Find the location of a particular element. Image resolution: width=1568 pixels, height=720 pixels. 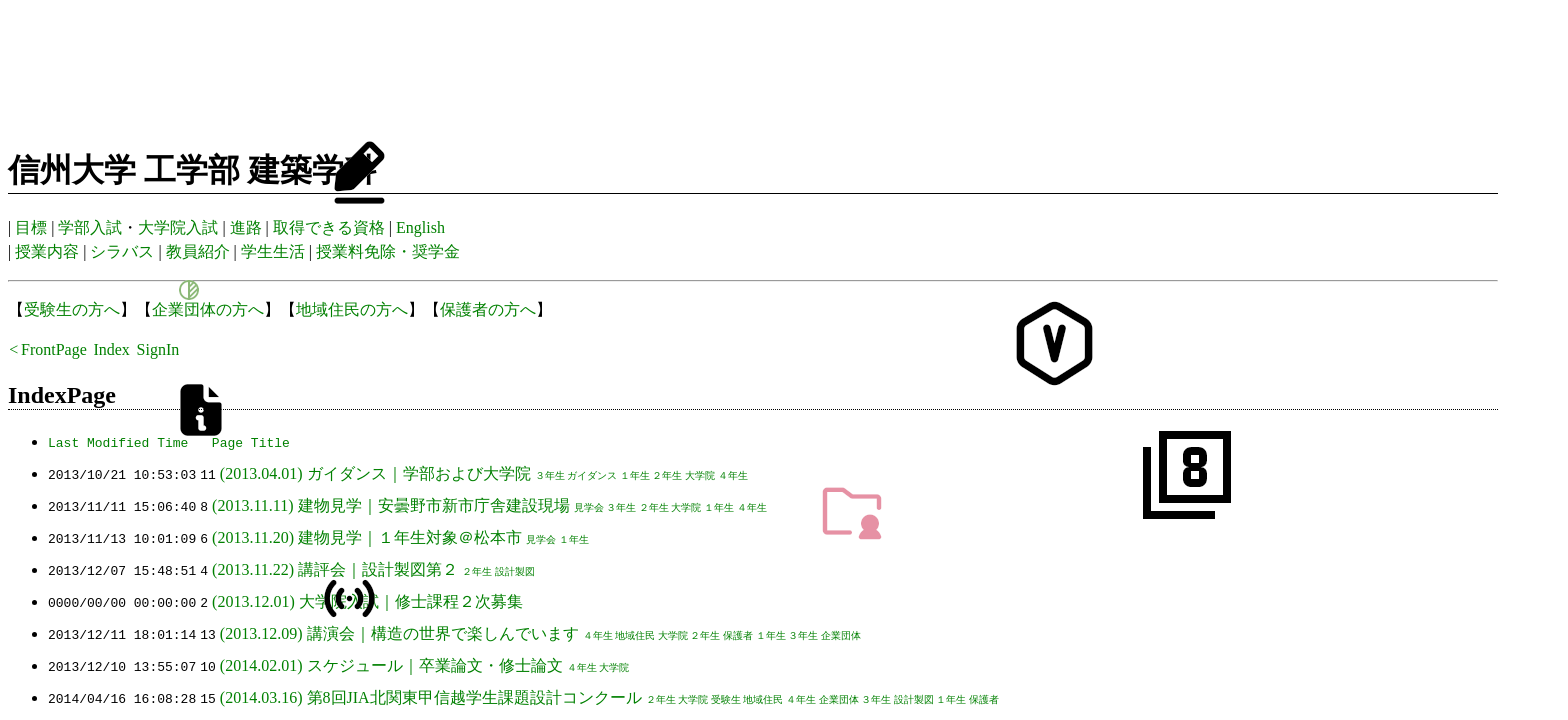

access user profile folder is located at coordinates (852, 510).